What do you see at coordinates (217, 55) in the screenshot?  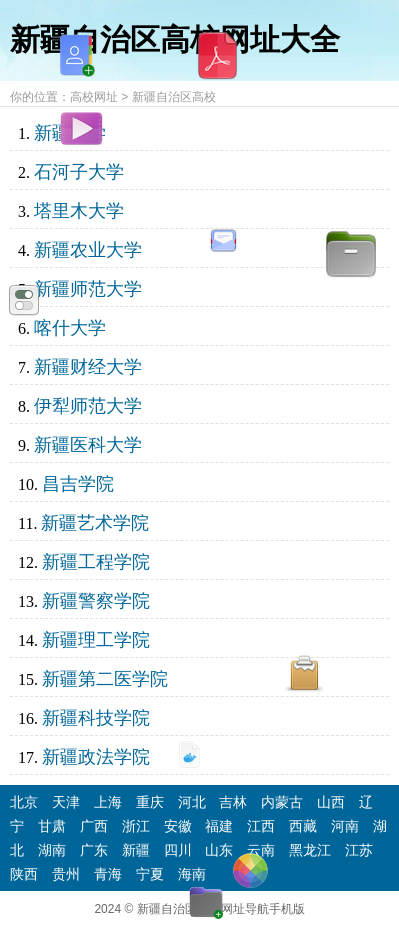 I see `a compressed pdf document file` at bounding box center [217, 55].